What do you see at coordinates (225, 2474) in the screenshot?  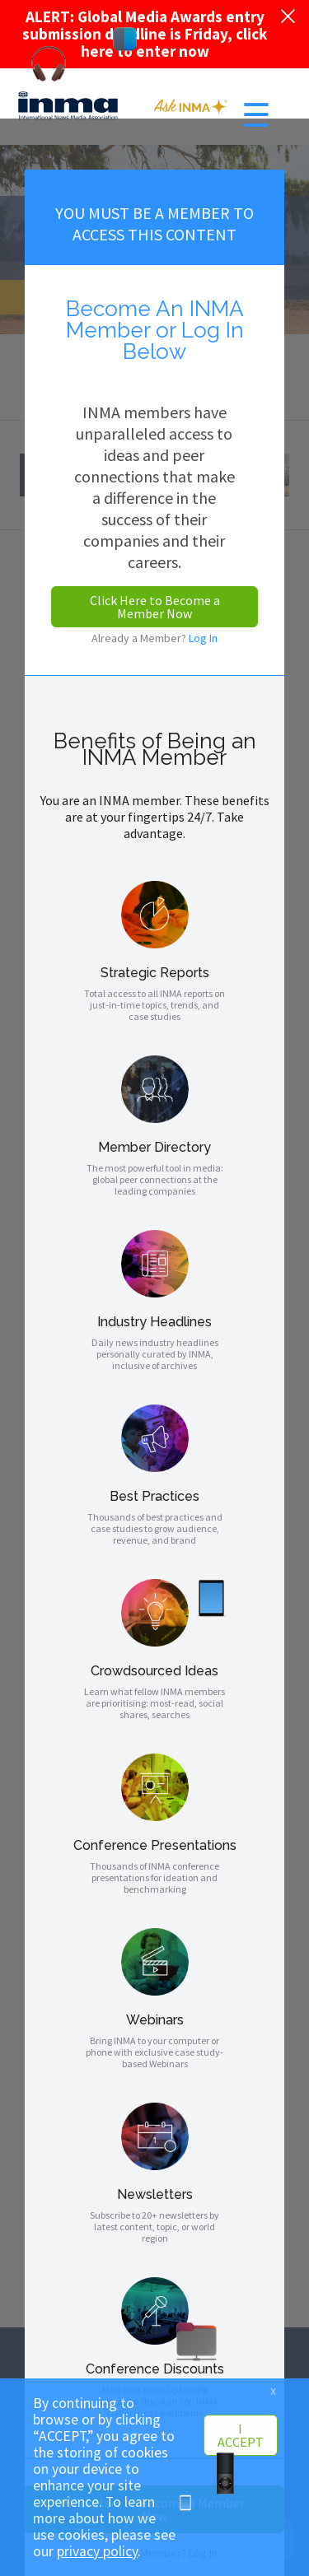 I see `access iPod device settings` at bounding box center [225, 2474].